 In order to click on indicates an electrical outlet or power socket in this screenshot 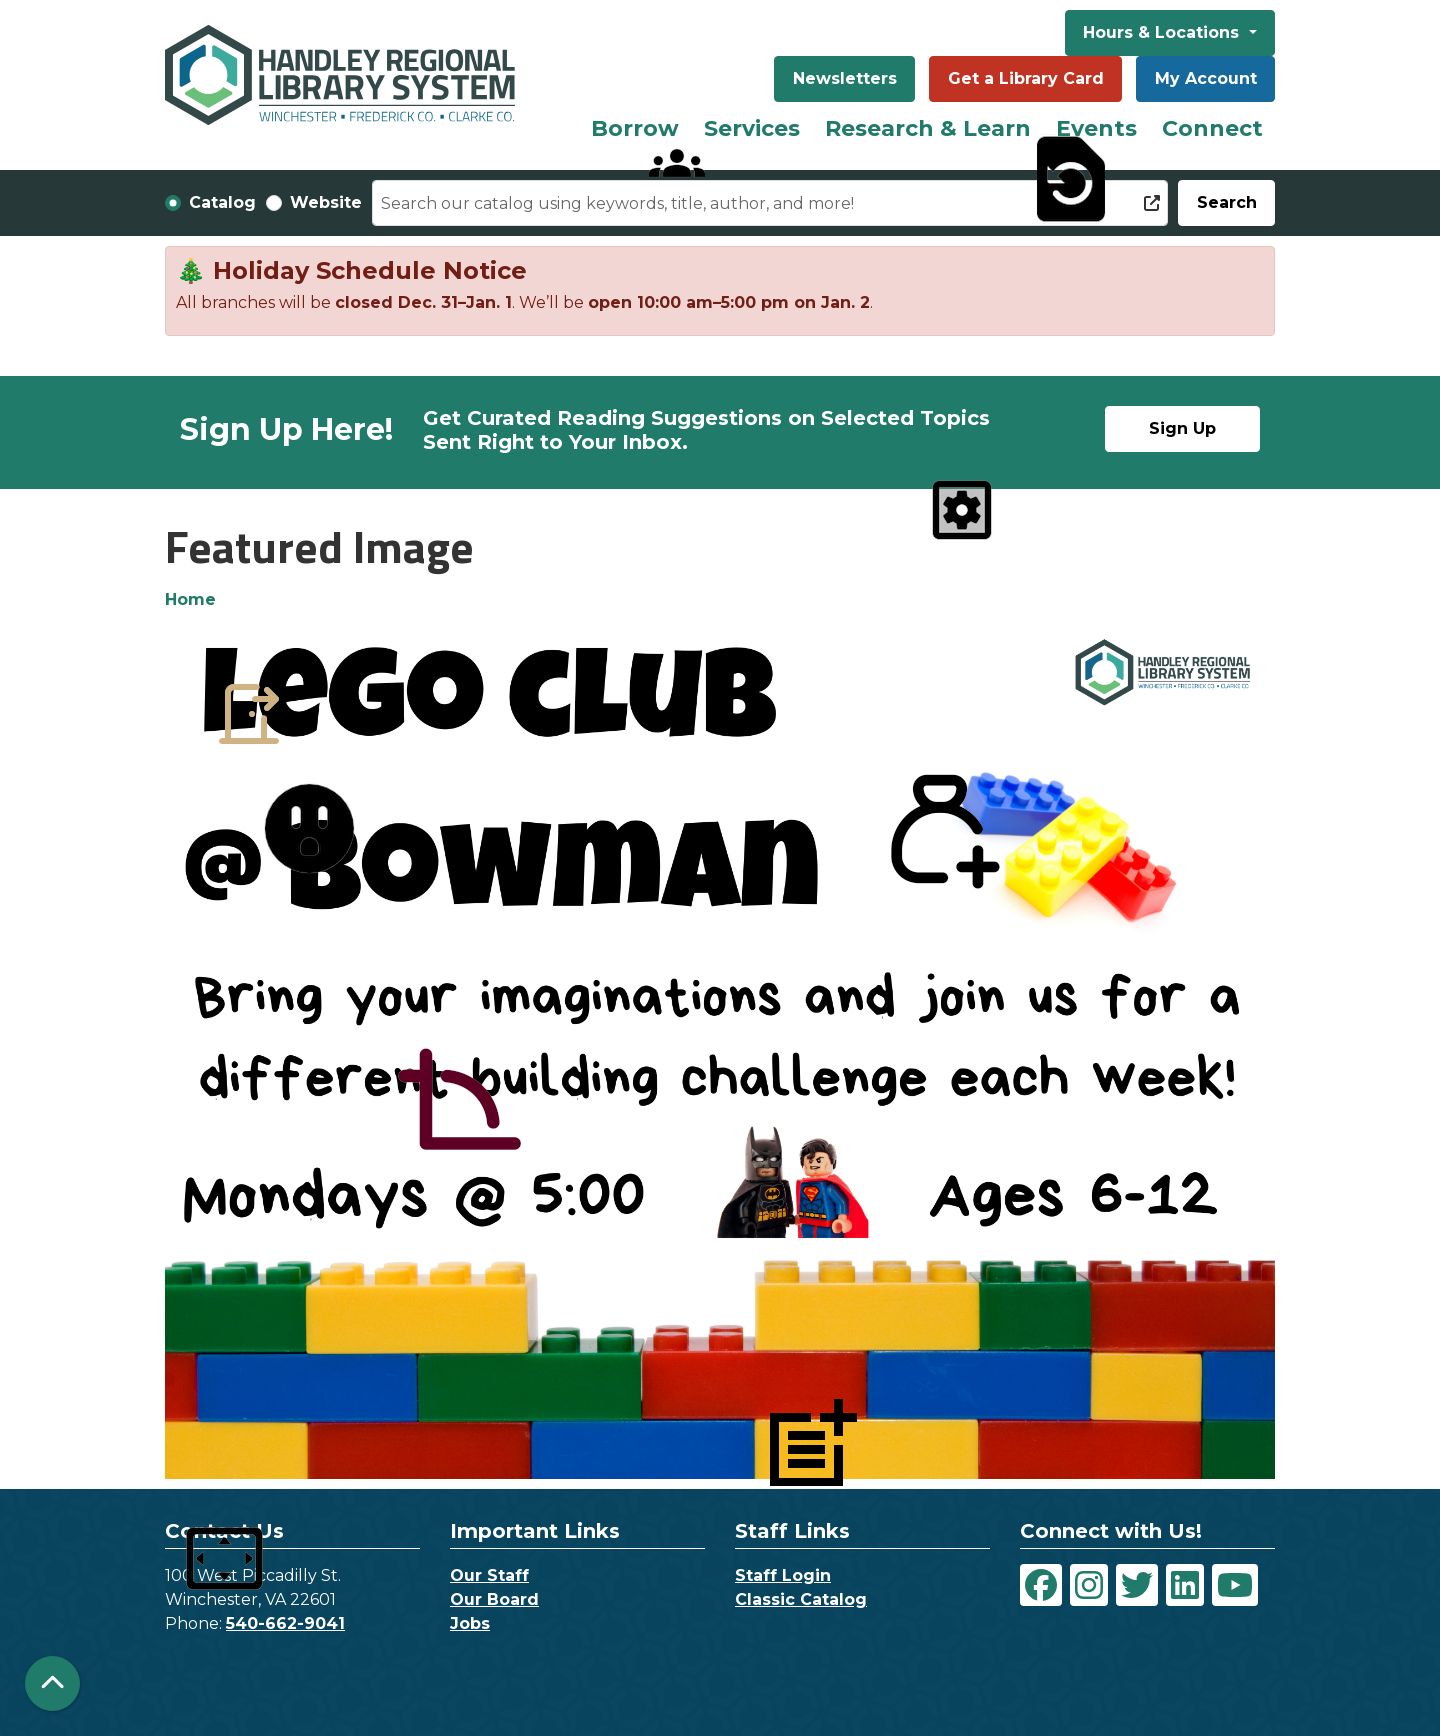, I will do `click(309, 828)`.